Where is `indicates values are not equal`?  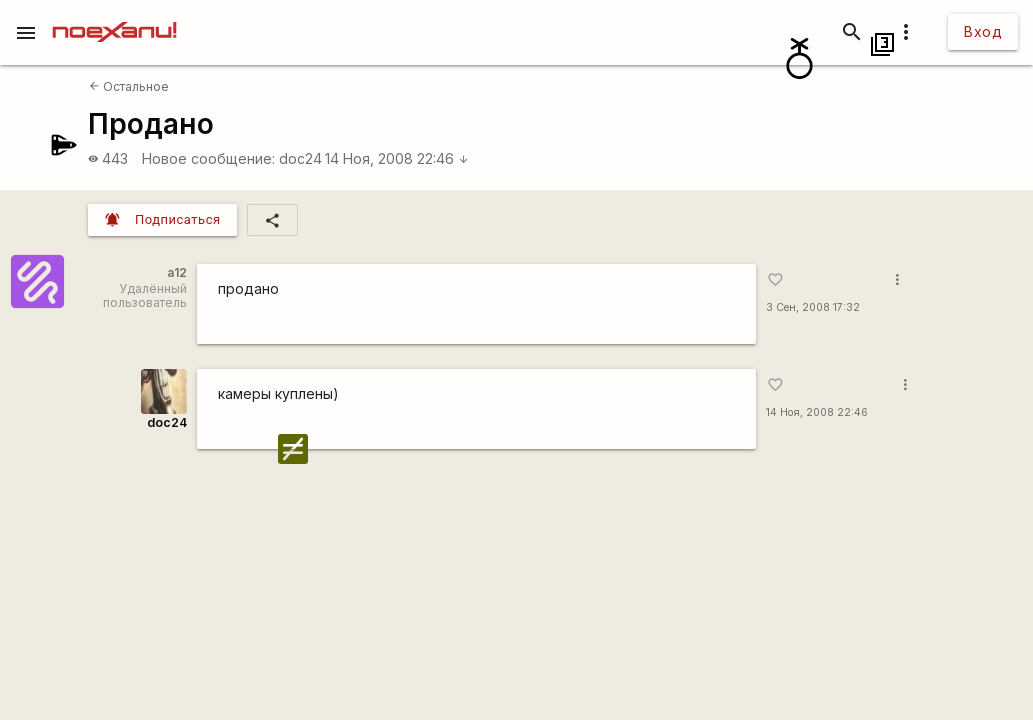 indicates values are not equal is located at coordinates (293, 449).